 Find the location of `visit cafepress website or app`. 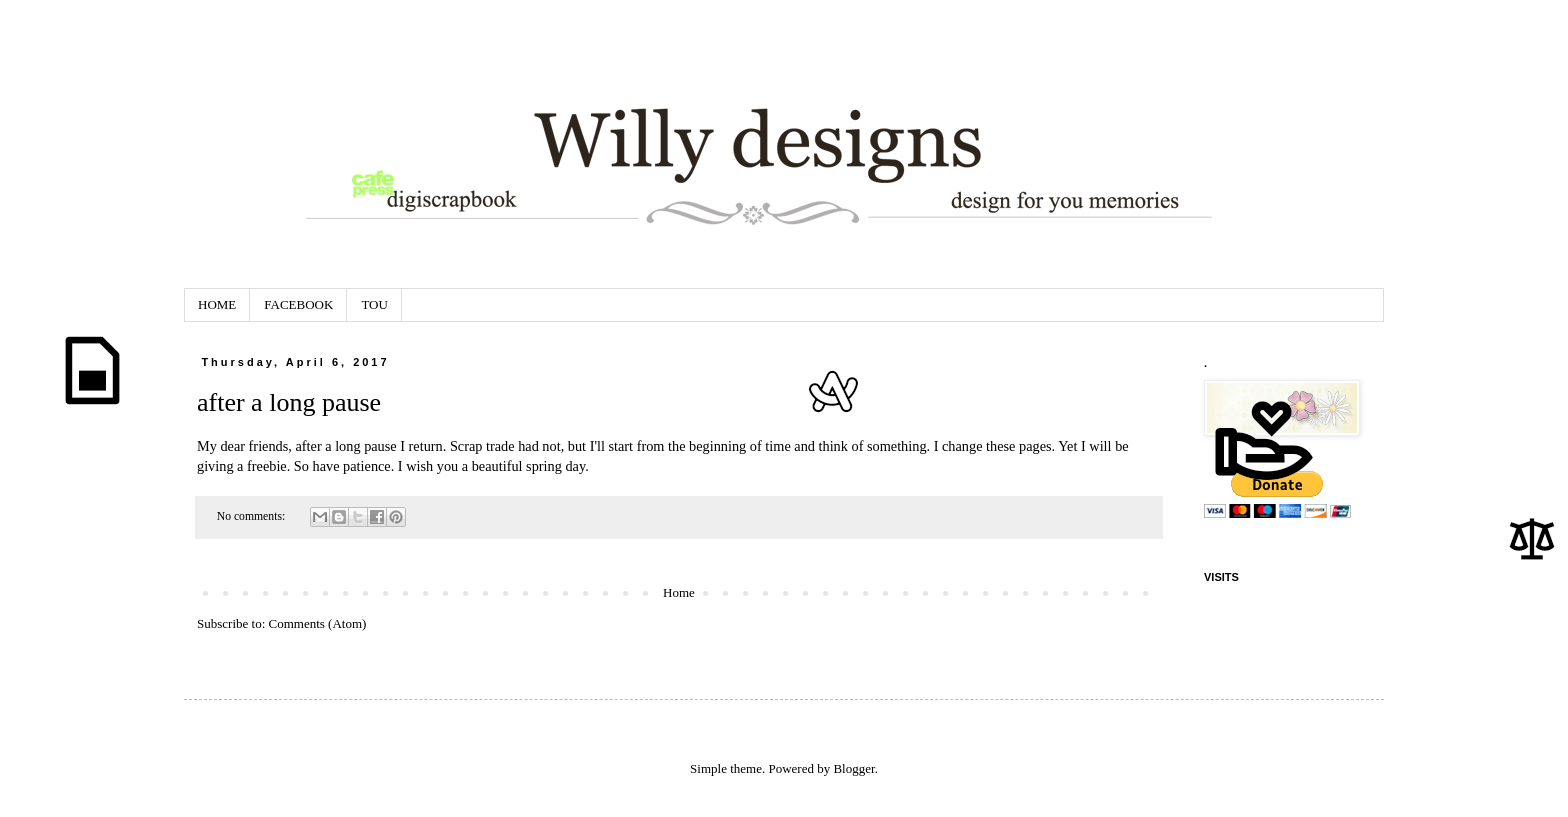

visit cafepress website or app is located at coordinates (373, 184).